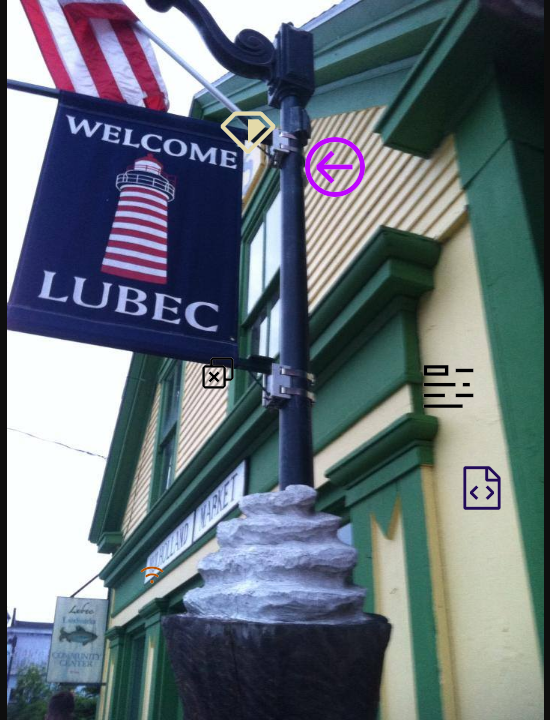 Image resolution: width=550 pixels, height=720 pixels. Describe the element at coordinates (218, 373) in the screenshot. I see `close all open tabs or windows` at that location.